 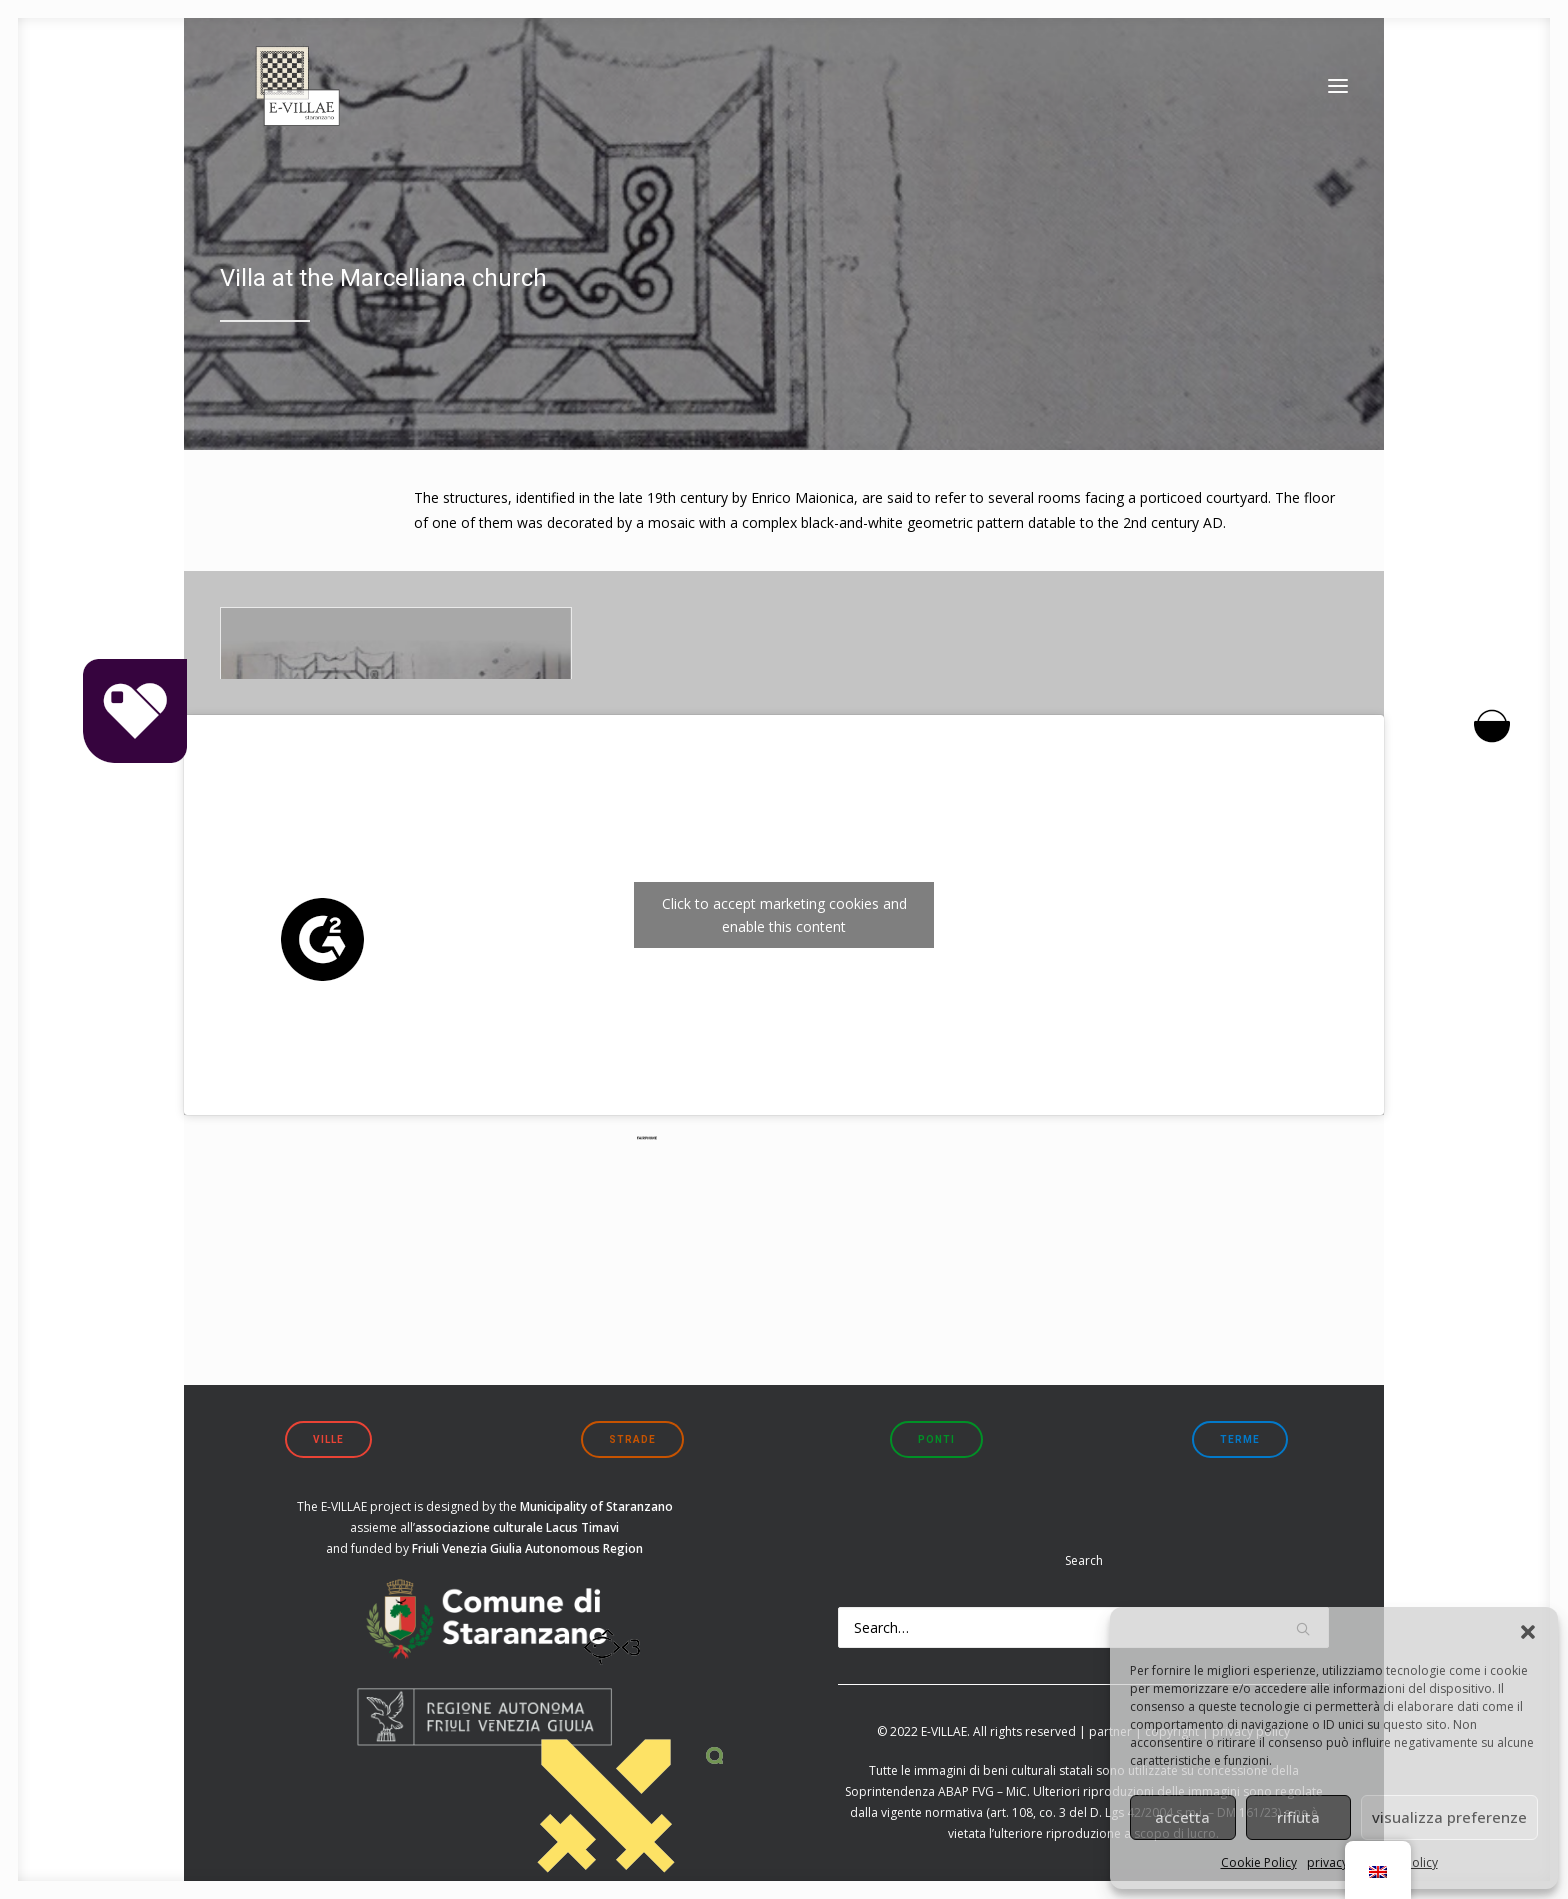 I want to click on open the Quizlet app, so click(x=714, y=1755).